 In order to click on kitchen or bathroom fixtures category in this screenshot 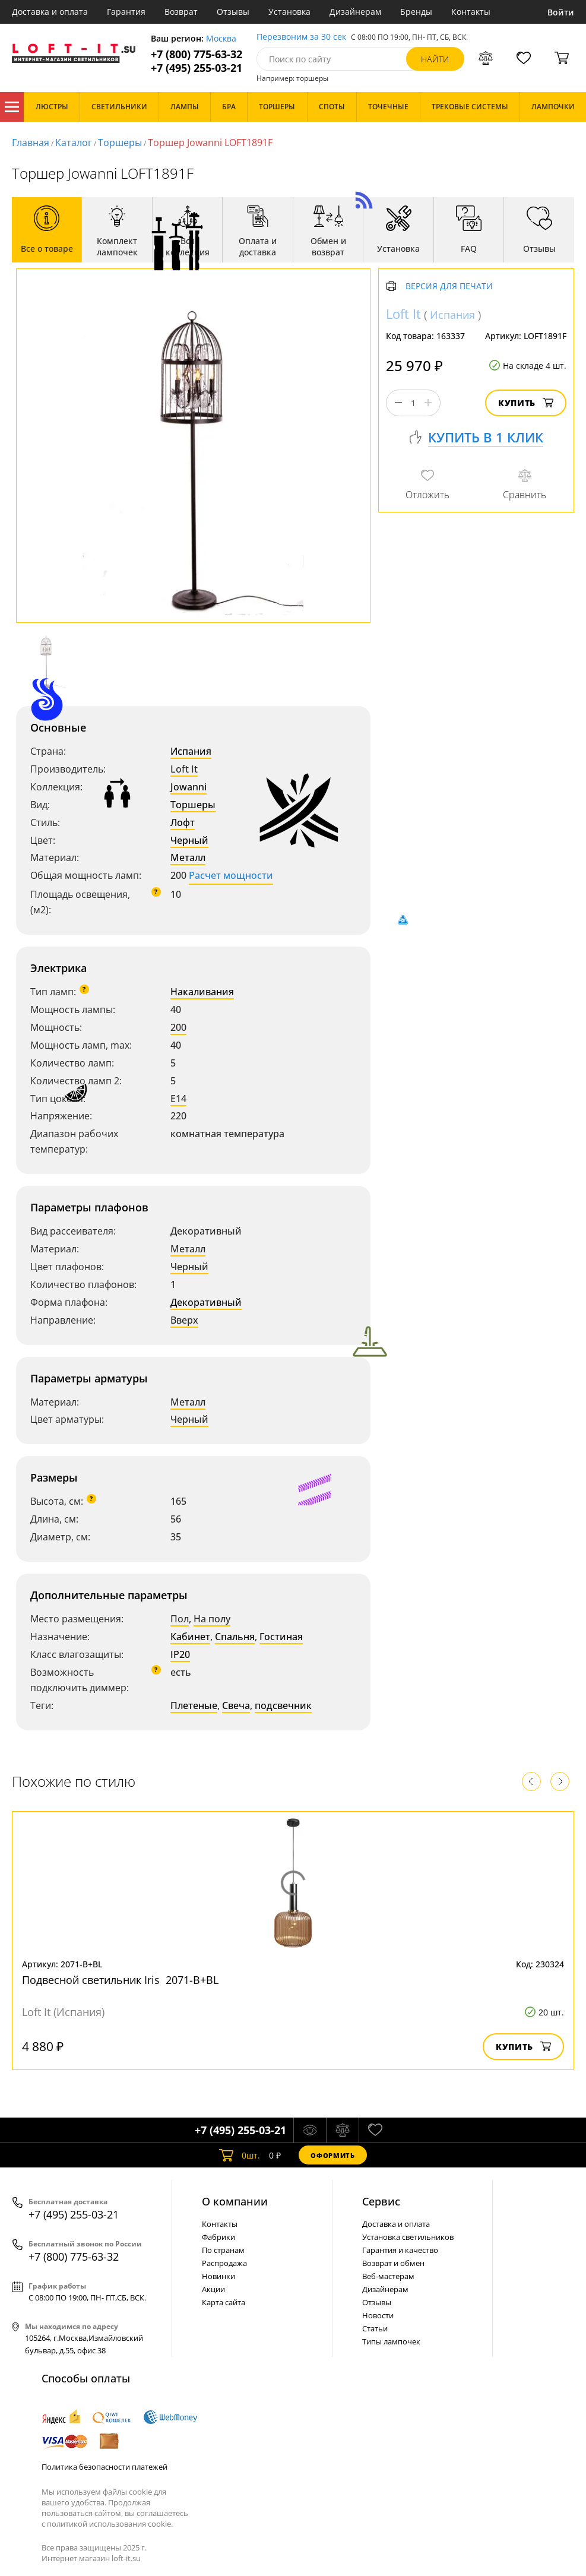, I will do `click(370, 1341)`.